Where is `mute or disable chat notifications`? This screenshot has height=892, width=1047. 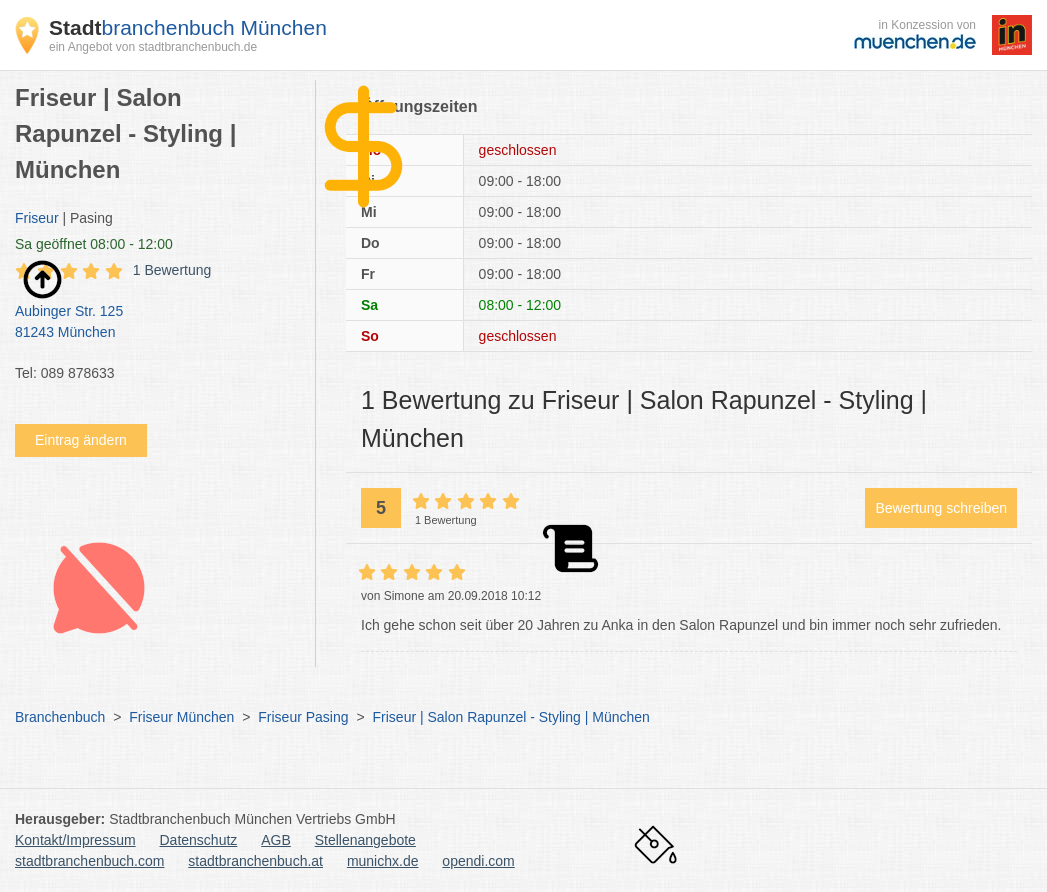 mute or disable chat notifications is located at coordinates (99, 588).